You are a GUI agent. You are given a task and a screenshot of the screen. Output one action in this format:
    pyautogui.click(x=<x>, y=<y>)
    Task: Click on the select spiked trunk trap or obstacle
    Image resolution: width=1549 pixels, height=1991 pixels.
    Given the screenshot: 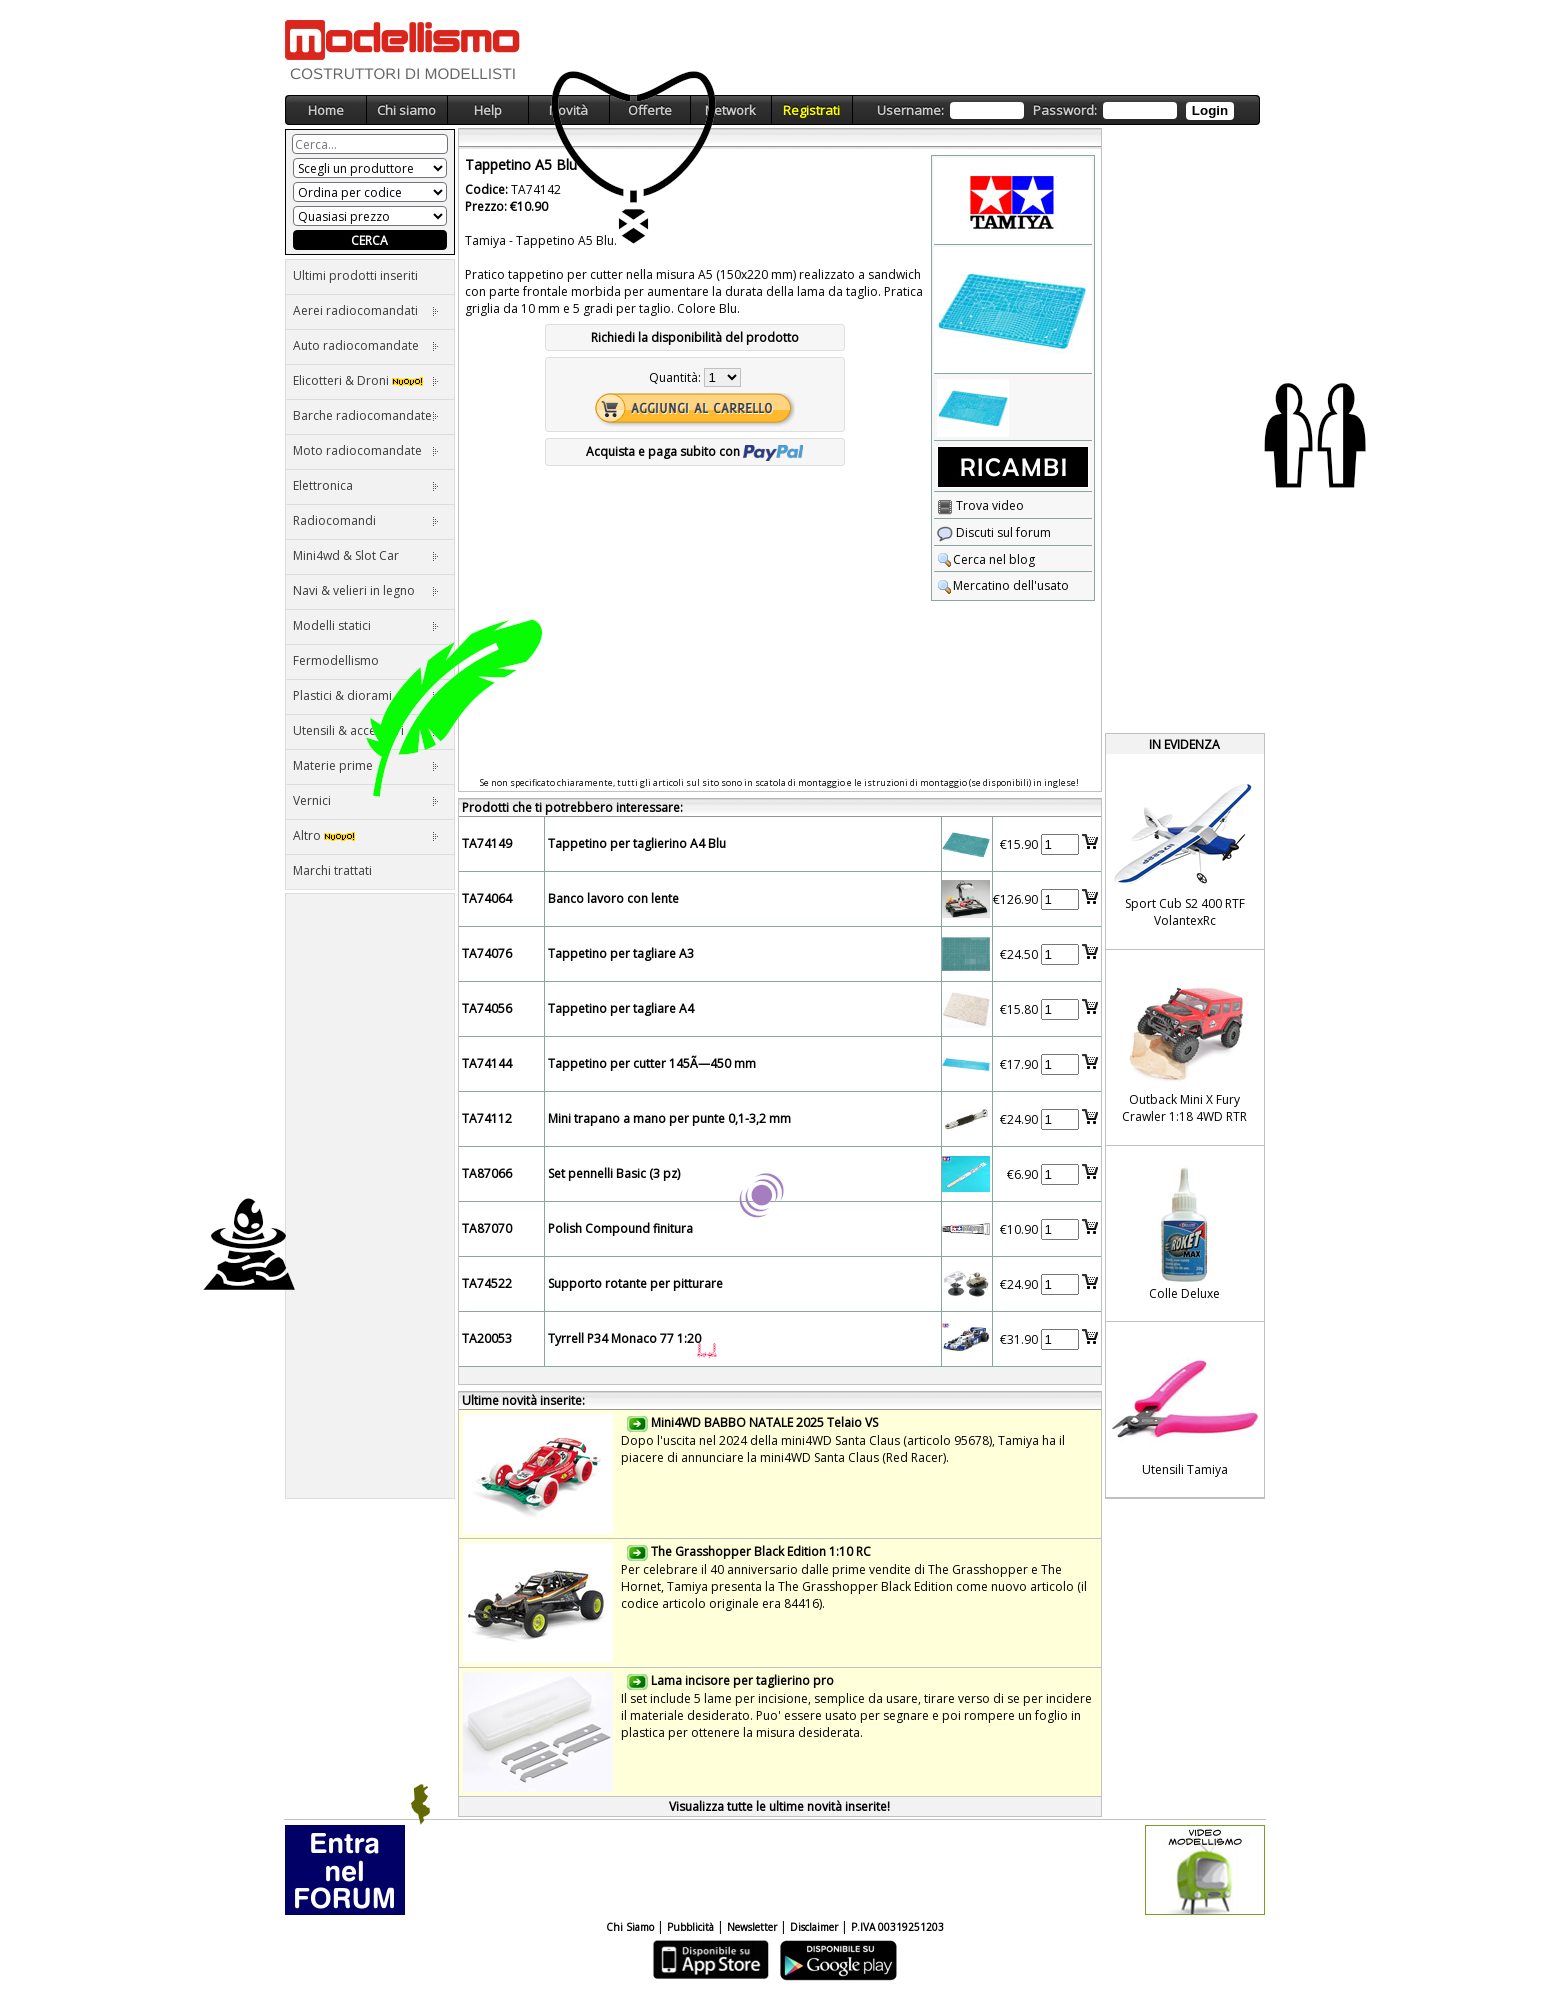 What is the action you would take?
    pyautogui.click(x=707, y=1353)
    